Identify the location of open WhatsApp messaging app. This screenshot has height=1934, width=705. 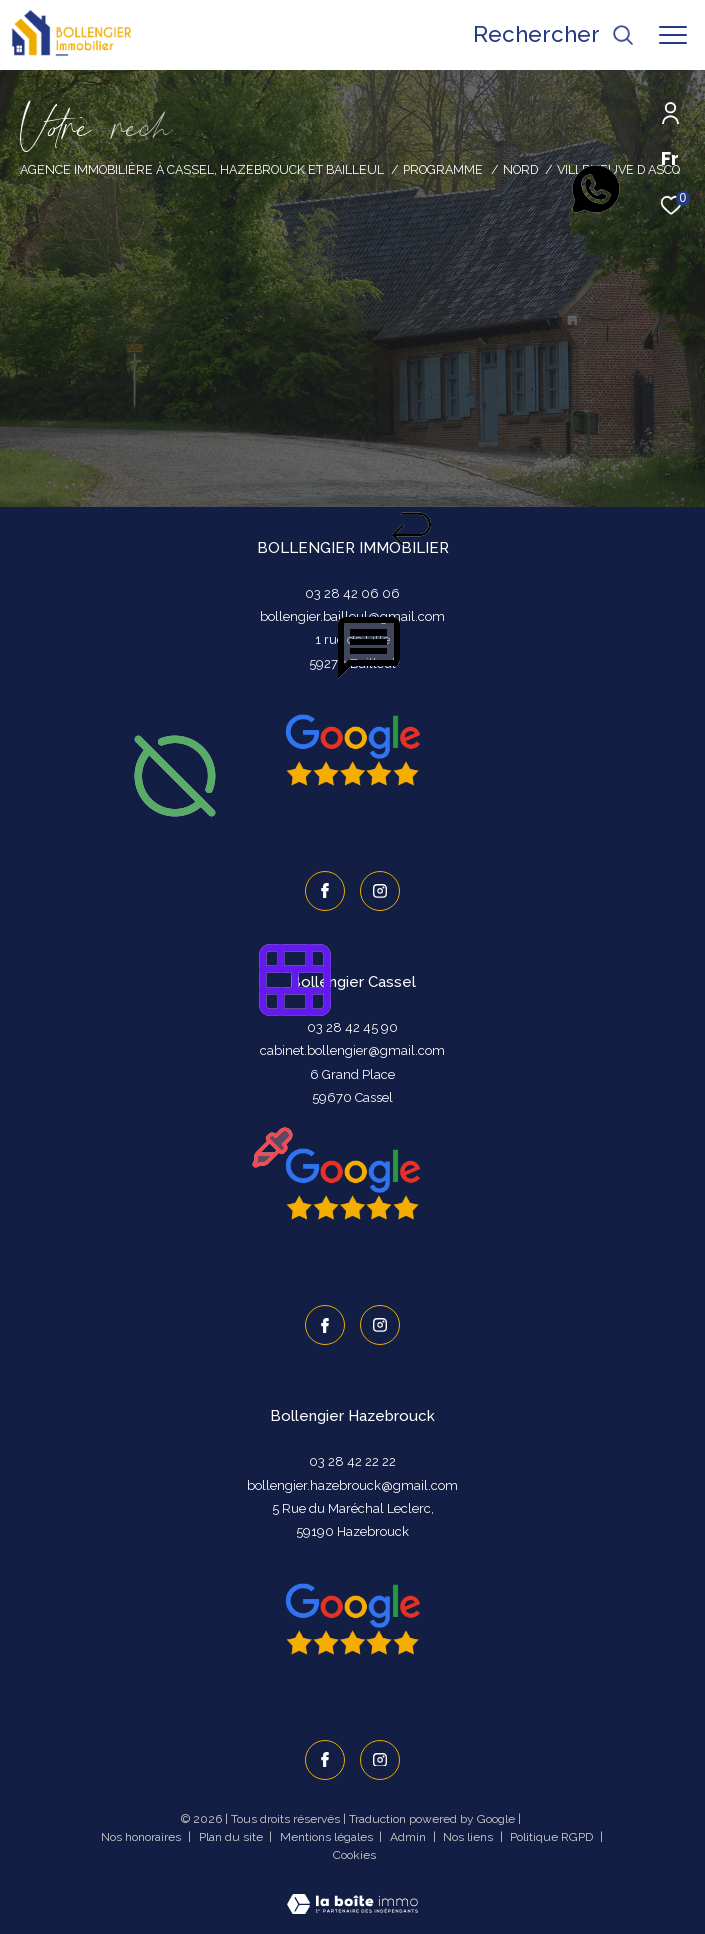
(596, 189).